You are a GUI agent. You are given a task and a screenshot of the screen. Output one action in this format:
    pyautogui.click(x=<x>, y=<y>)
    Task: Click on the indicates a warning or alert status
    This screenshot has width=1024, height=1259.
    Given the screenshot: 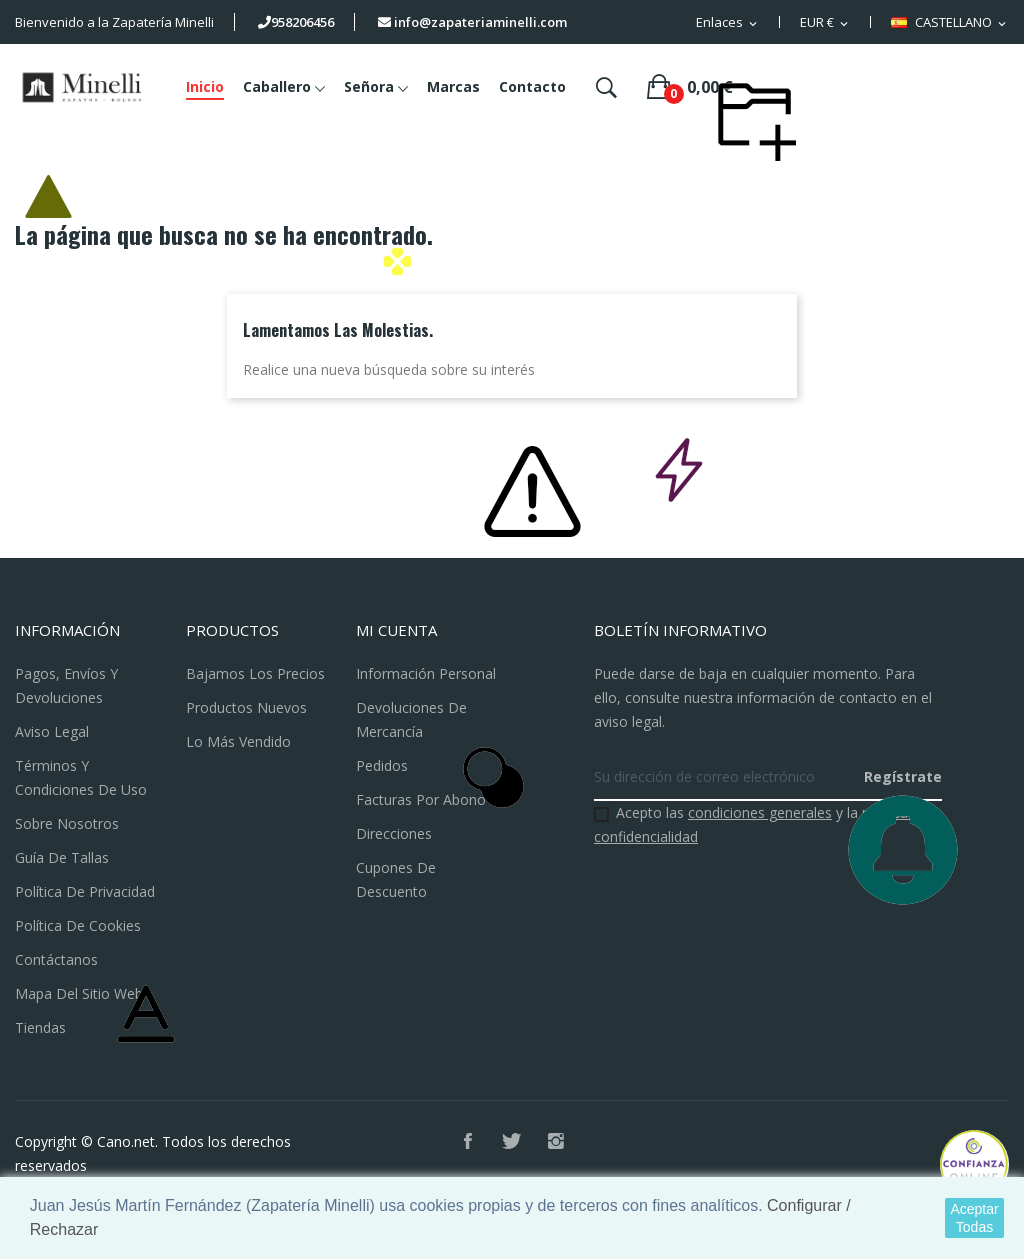 What is the action you would take?
    pyautogui.click(x=48, y=196)
    